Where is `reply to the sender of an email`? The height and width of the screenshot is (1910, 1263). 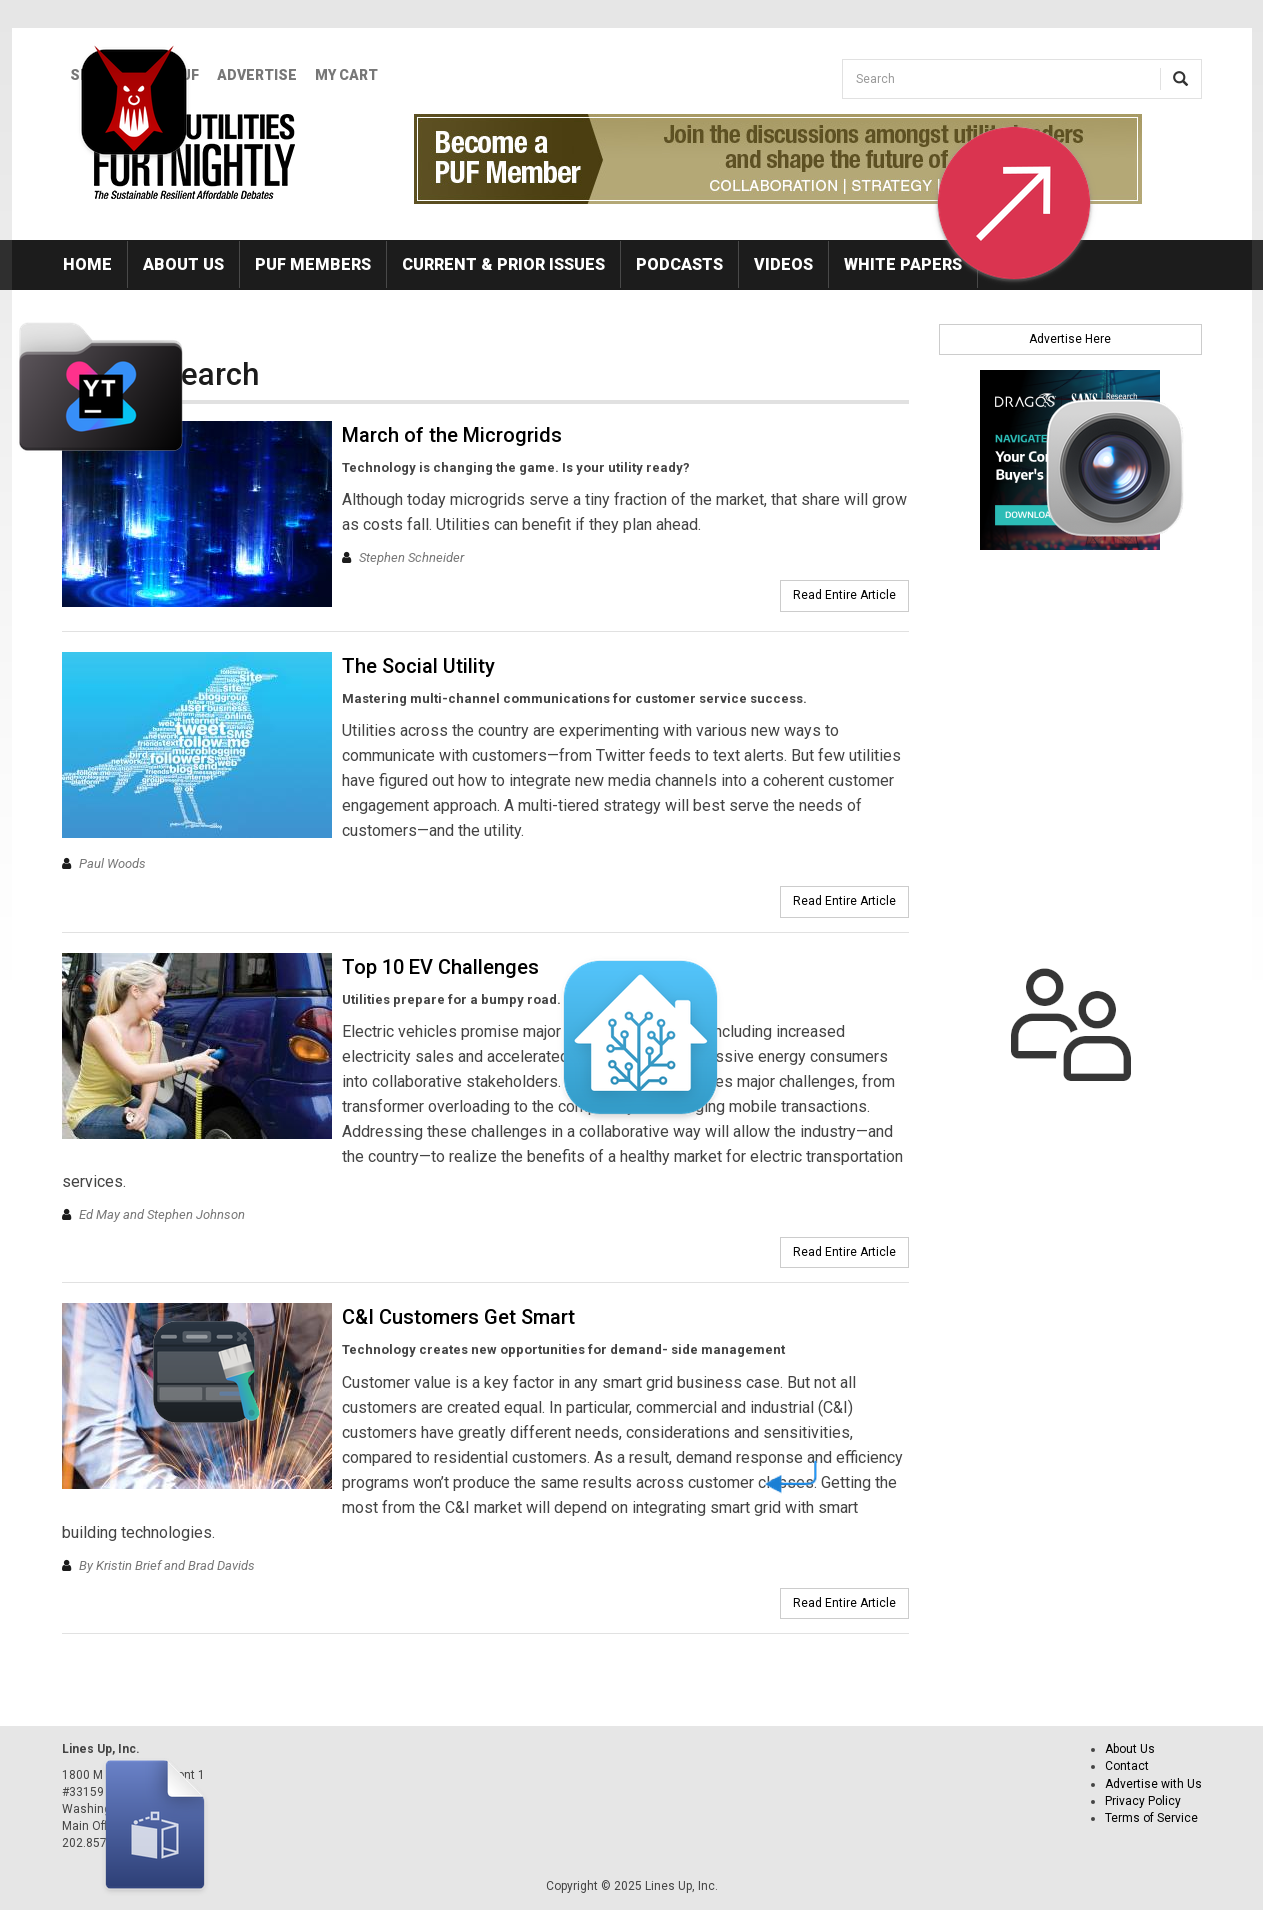 reply to the sender of an email is located at coordinates (790, 1473).